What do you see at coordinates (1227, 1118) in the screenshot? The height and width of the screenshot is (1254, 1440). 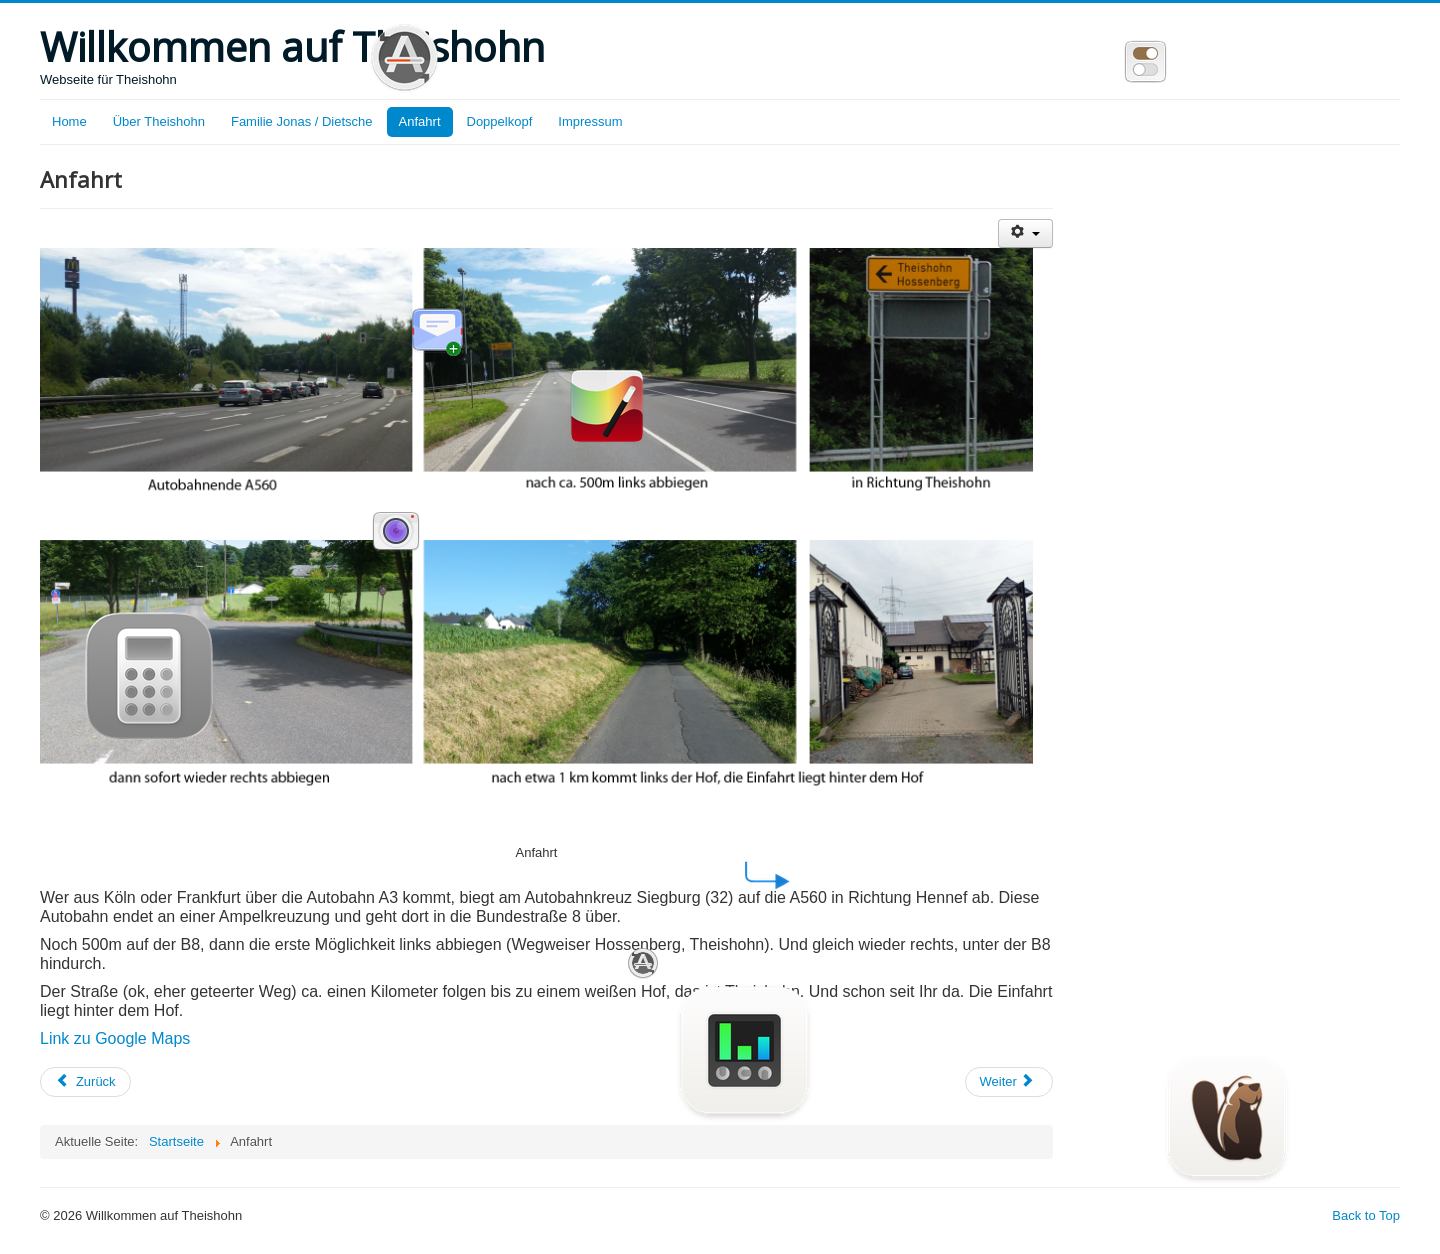 I see `open DBeaver database management application` at bounding box center [1227, 1118].